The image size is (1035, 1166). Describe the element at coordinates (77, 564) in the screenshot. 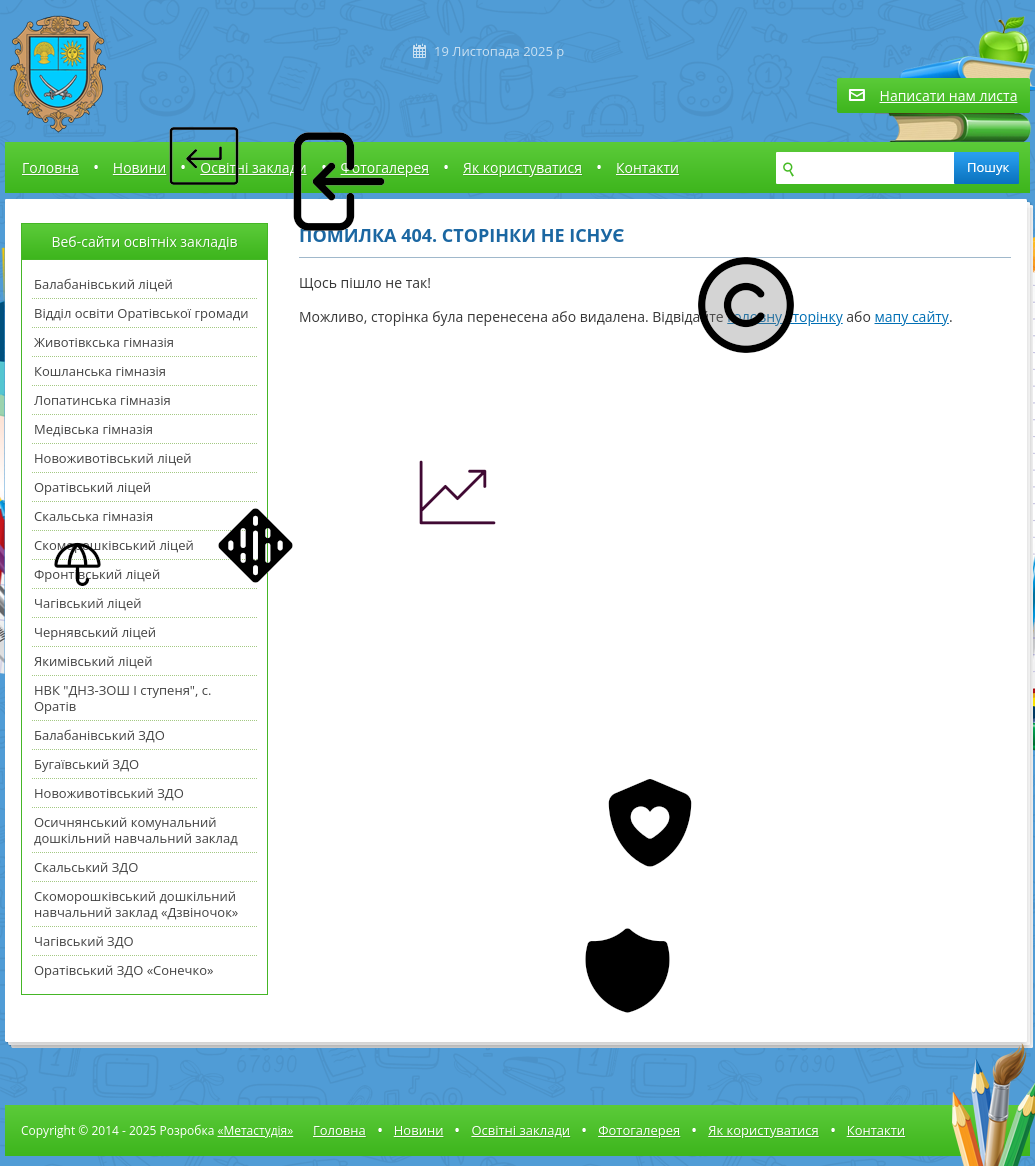

I see `view weather protection or rain forecast` at that location.